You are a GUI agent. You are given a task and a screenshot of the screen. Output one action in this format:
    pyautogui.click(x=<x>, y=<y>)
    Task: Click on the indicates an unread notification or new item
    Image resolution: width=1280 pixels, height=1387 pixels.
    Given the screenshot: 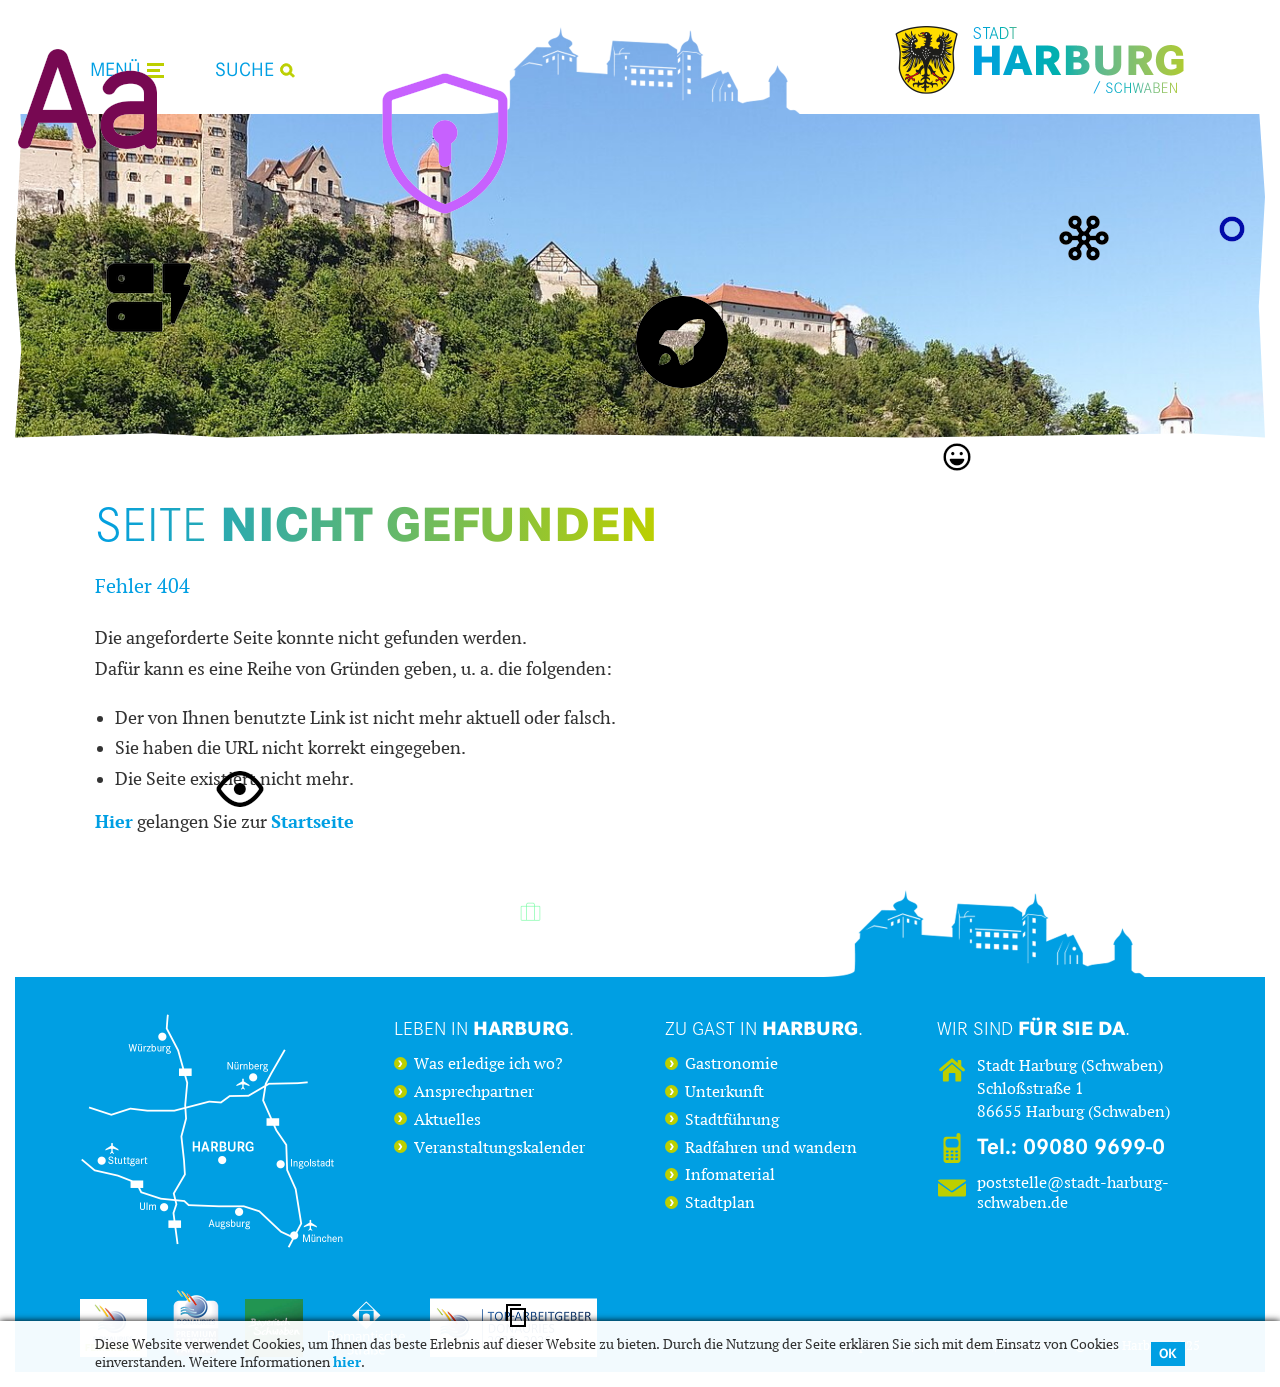 What is the action you would take?
    pyautogui.click(x=1232, y=229)
    